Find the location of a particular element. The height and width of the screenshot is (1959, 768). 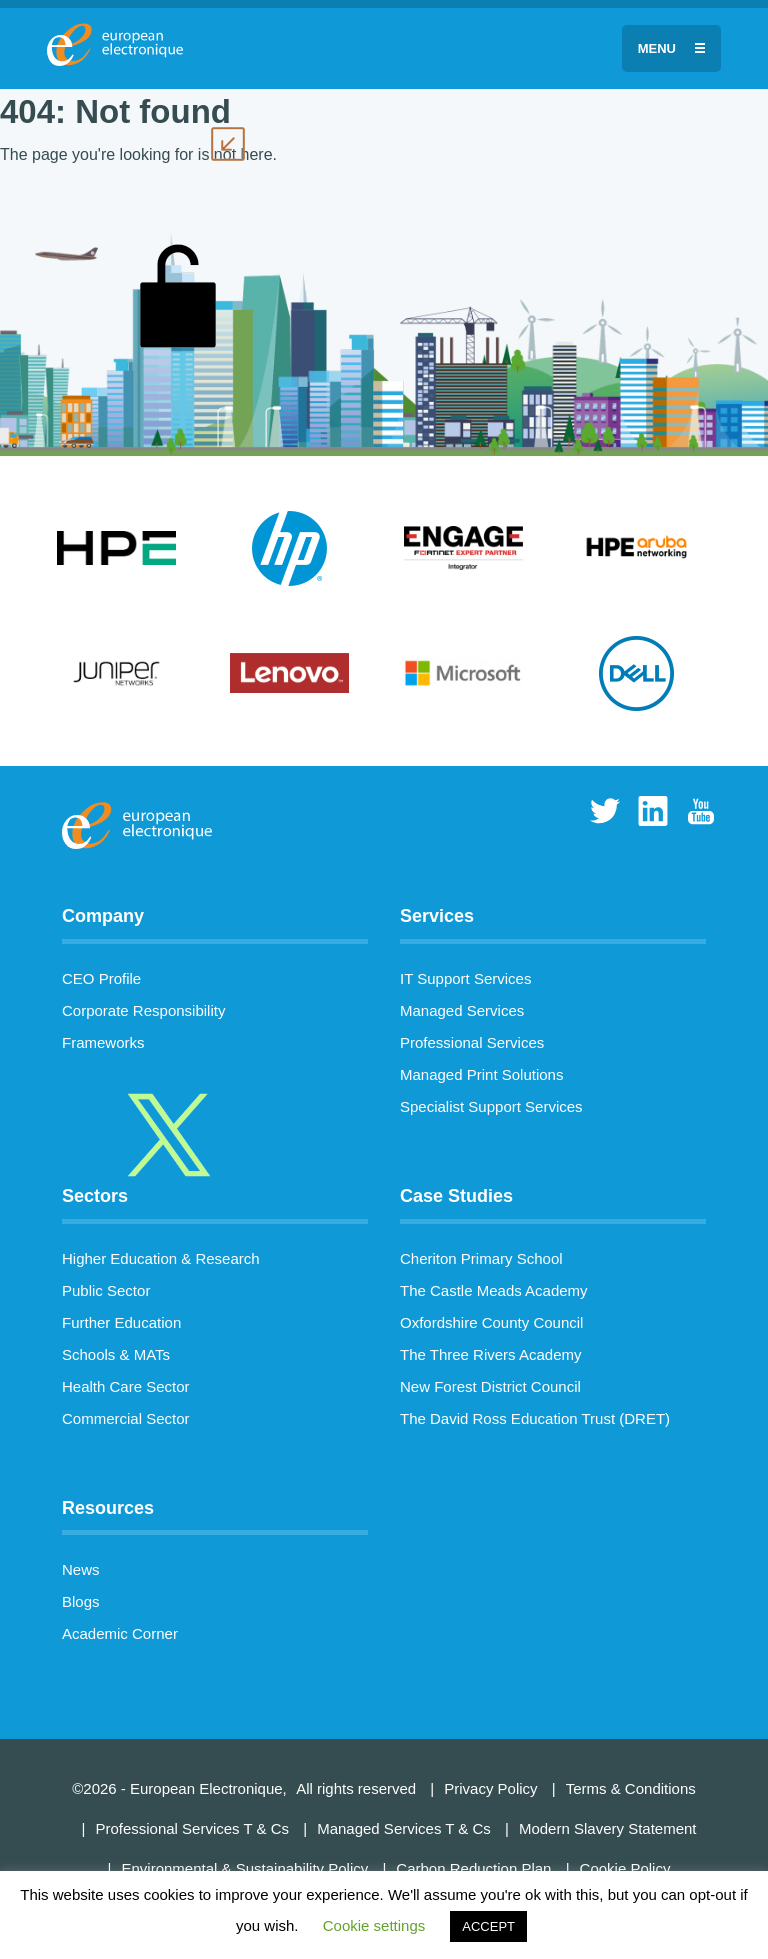

share to X (formerly Twitter) is located at coordinates (169, 1135).